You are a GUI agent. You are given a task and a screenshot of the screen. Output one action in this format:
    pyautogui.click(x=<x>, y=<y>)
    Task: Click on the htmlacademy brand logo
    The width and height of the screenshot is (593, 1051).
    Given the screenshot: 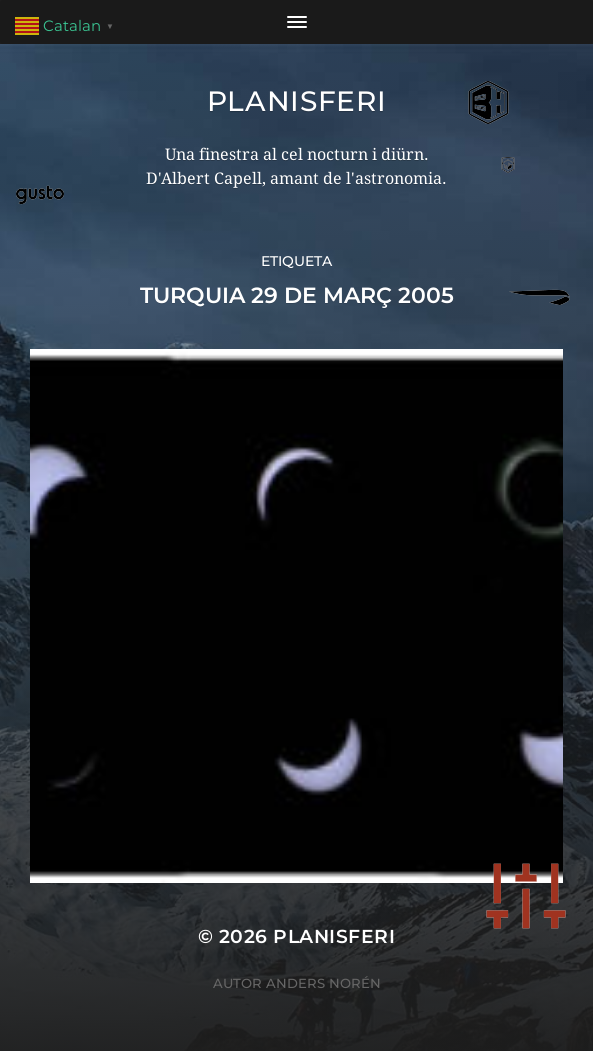 What is the action you would take?
    pyautogui.click(x=508, y=165)
    